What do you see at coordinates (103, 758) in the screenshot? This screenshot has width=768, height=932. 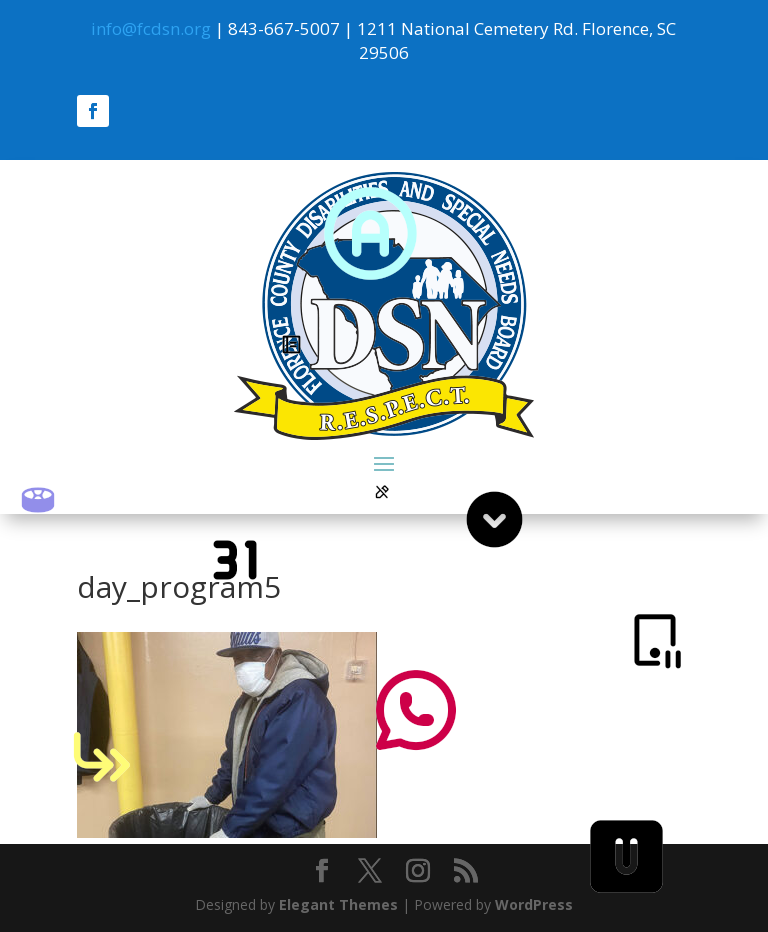 I see `forward or redirect content multiple times` at bounding box center [103, 758].